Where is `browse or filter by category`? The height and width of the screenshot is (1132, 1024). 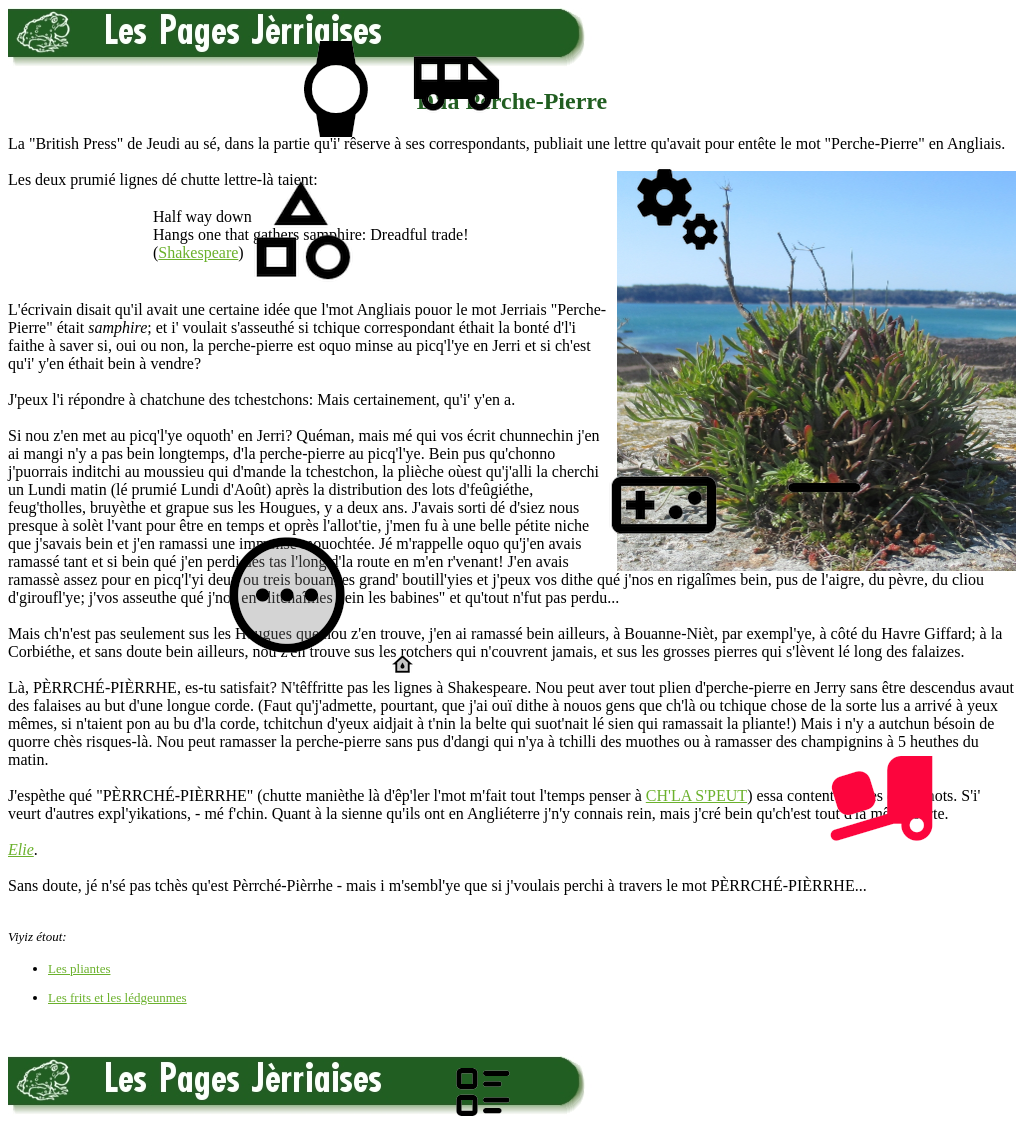 browse or filter by category is located at coordinates (301, 230).